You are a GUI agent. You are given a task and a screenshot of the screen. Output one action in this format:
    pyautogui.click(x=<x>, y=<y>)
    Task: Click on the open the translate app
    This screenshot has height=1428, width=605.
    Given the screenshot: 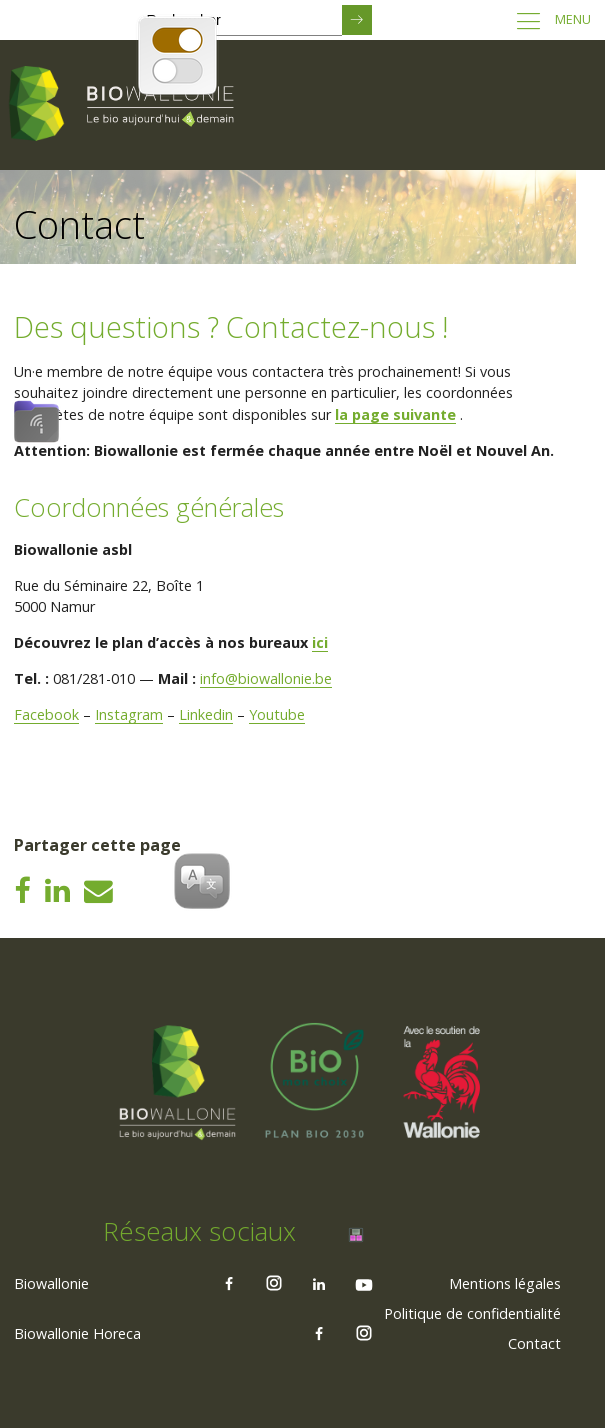 What is the action you would take?
    pyautogui.click(x=202, y=881)
    